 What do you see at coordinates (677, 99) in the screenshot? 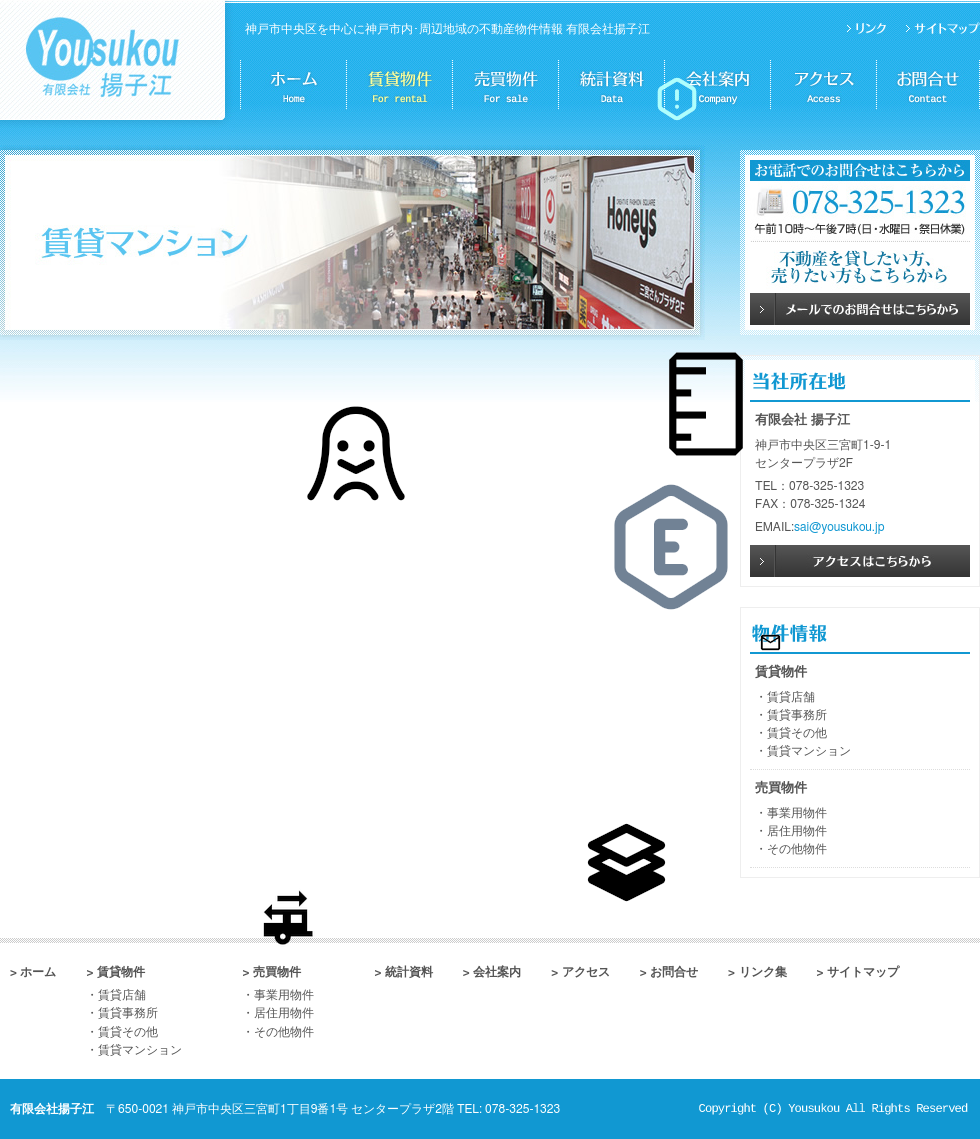
I see `indicates a warning or critical alert` at bounding box center [677, 99].